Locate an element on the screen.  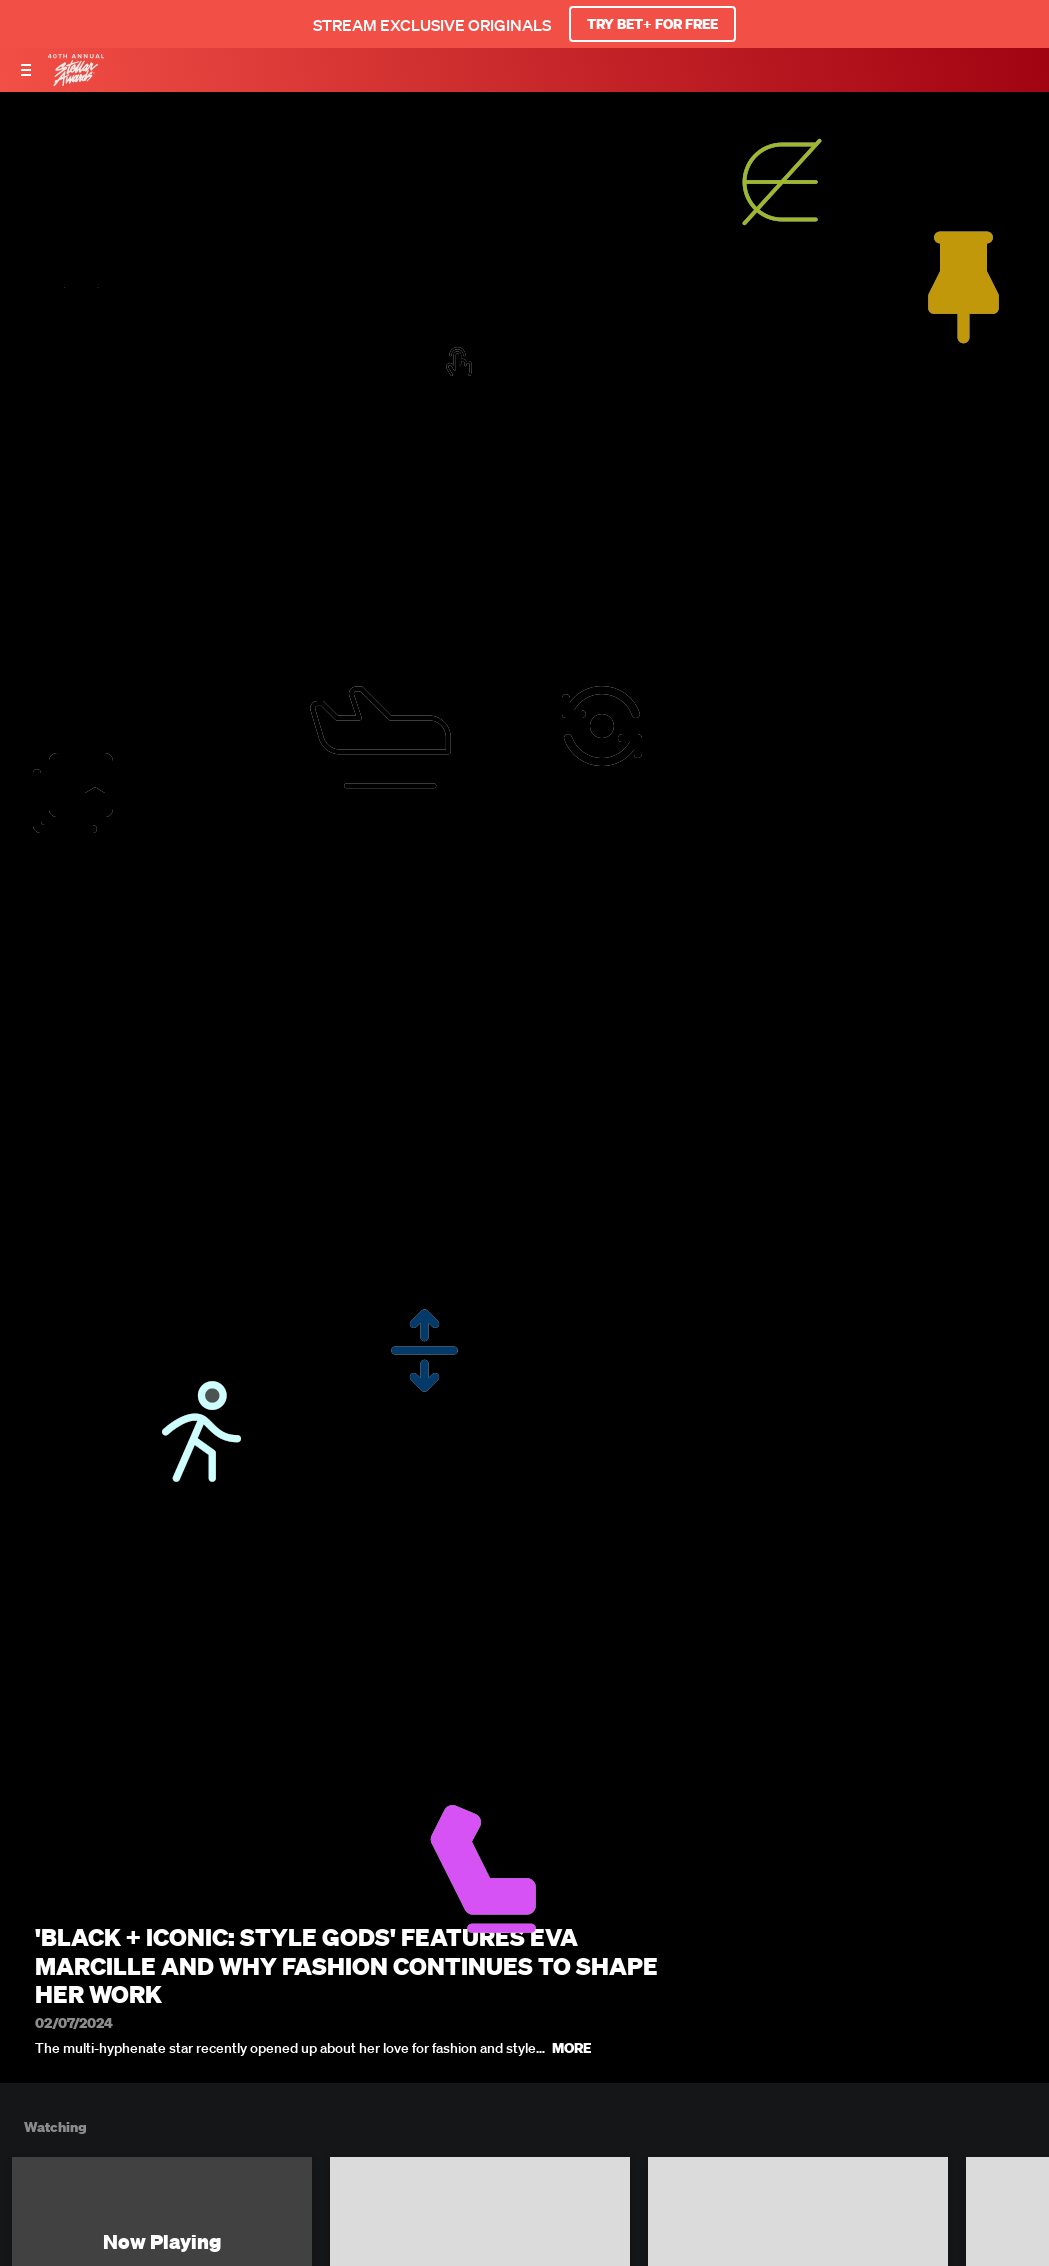
apply border to top edge of cell or table is located at coordinates (81, 301).